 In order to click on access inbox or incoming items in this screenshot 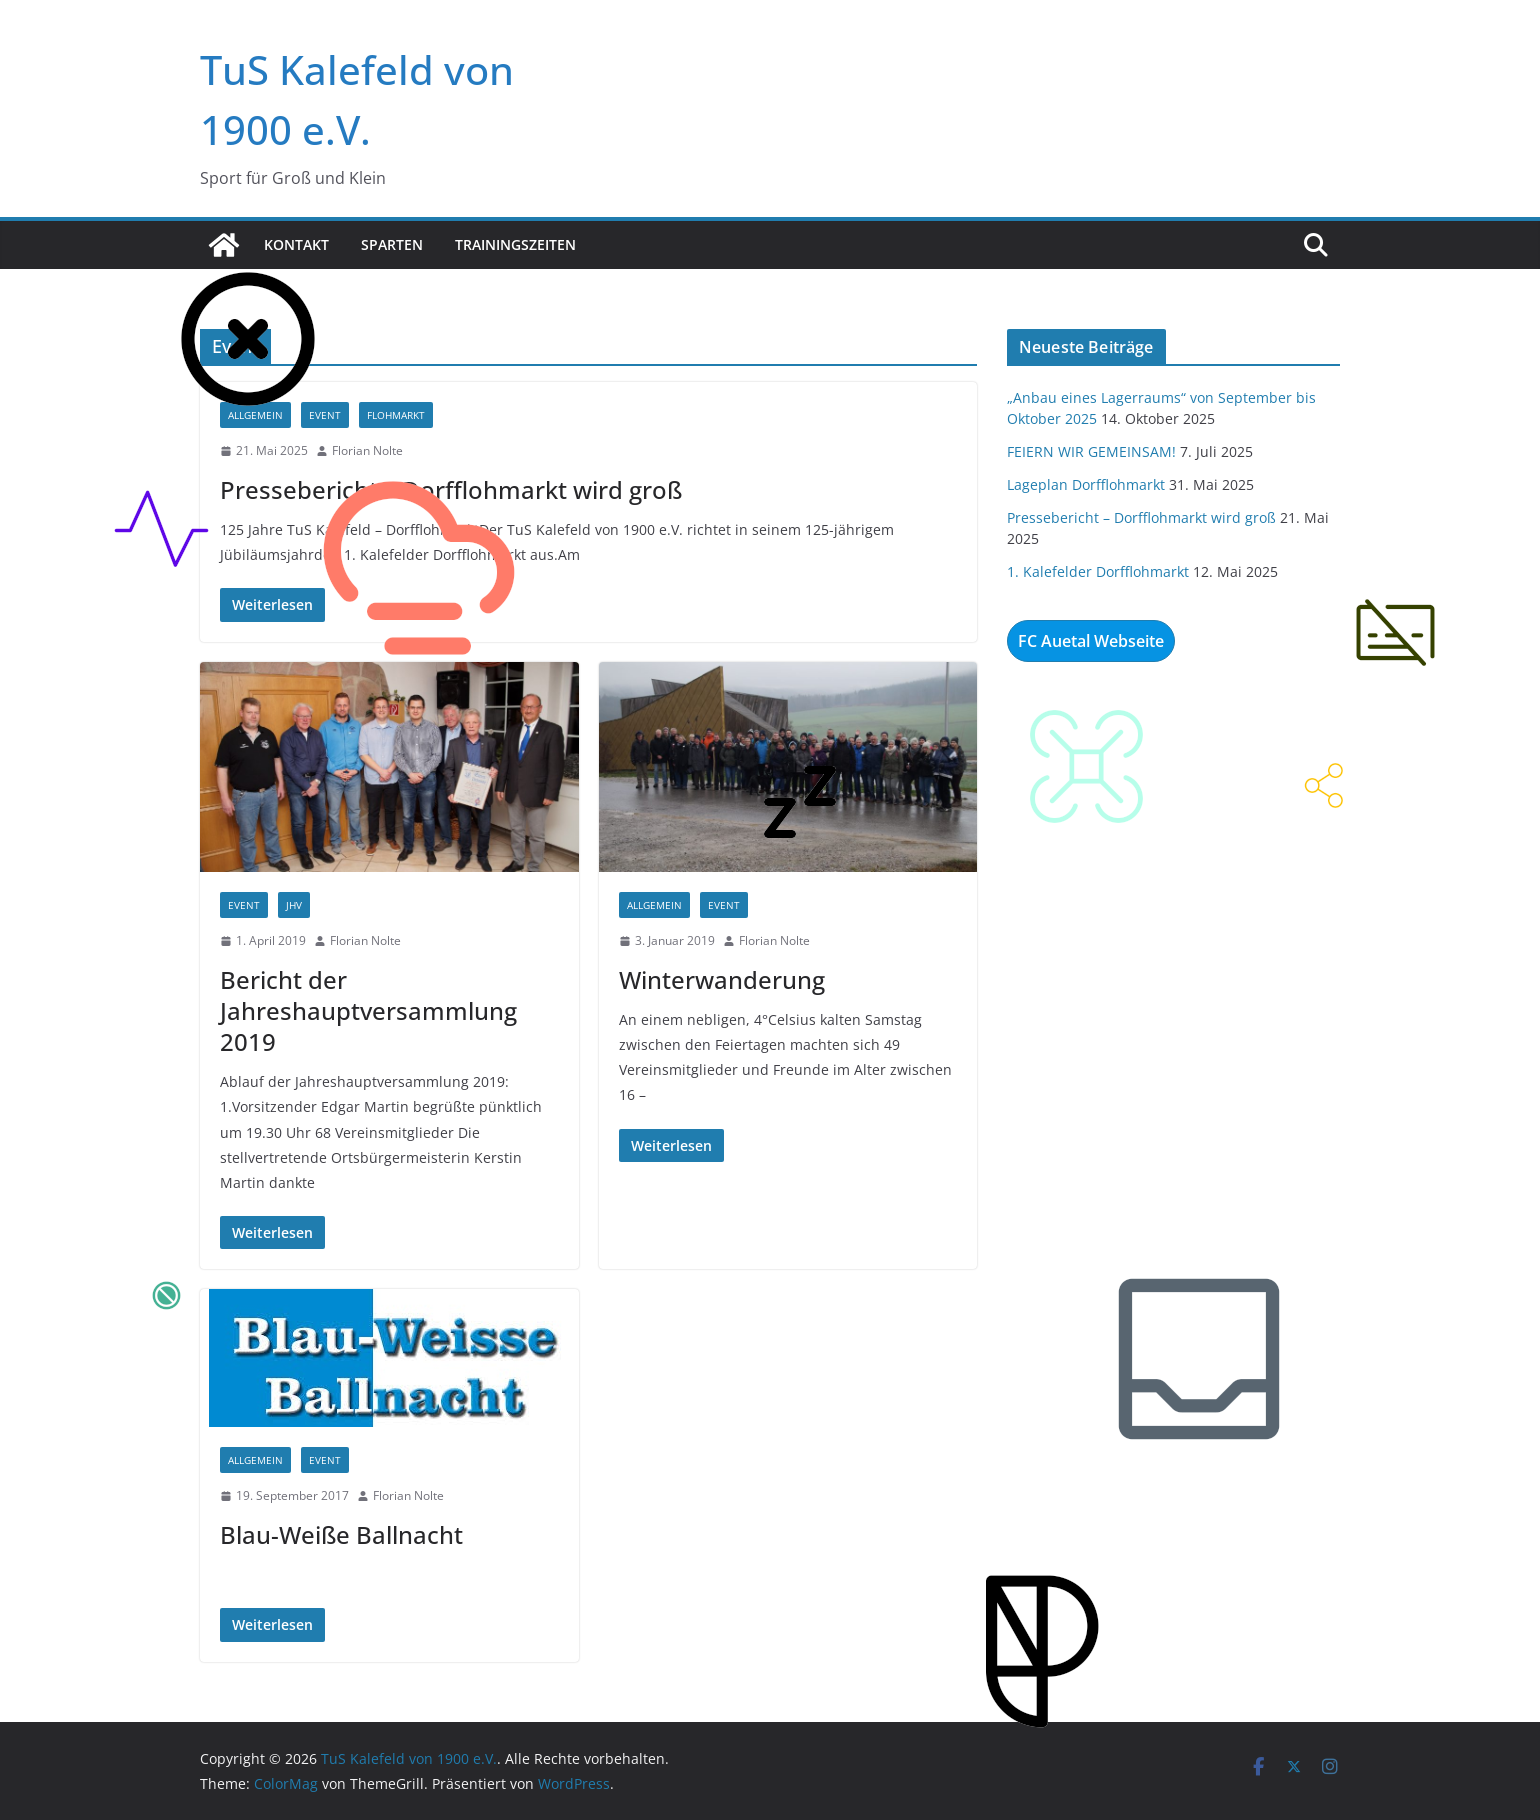, I will do `click(1199, 1359)`.